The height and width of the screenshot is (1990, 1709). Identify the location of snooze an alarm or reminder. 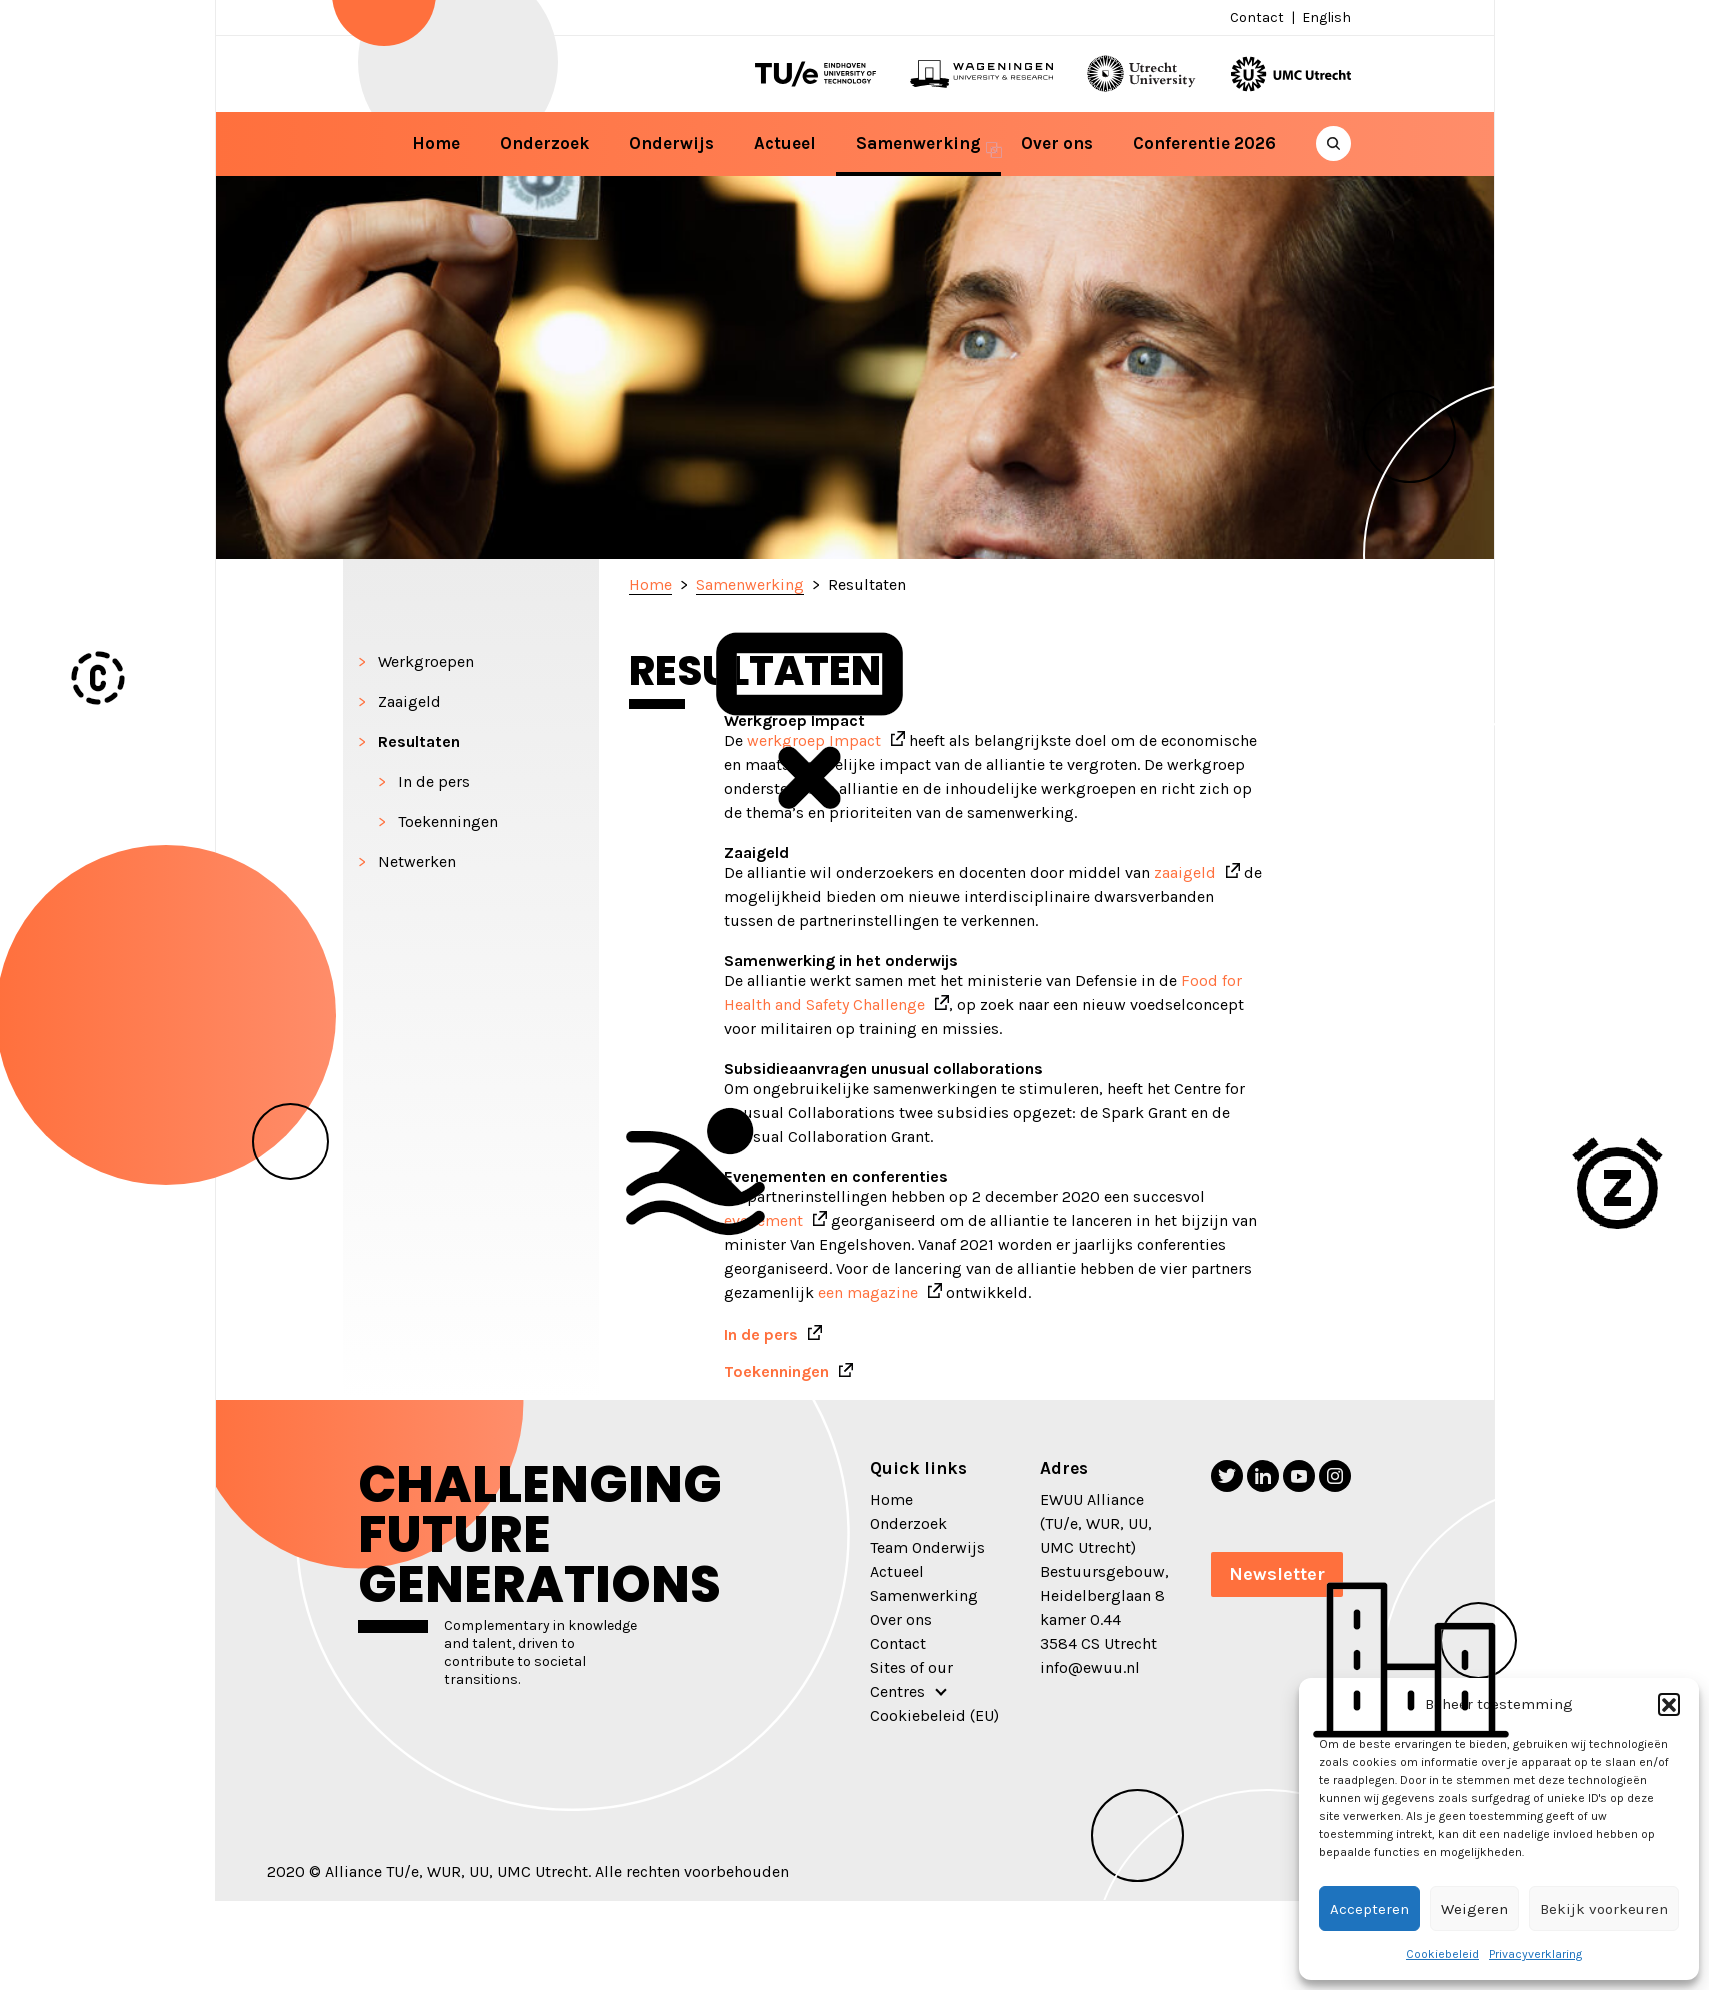
(1617, 1183).